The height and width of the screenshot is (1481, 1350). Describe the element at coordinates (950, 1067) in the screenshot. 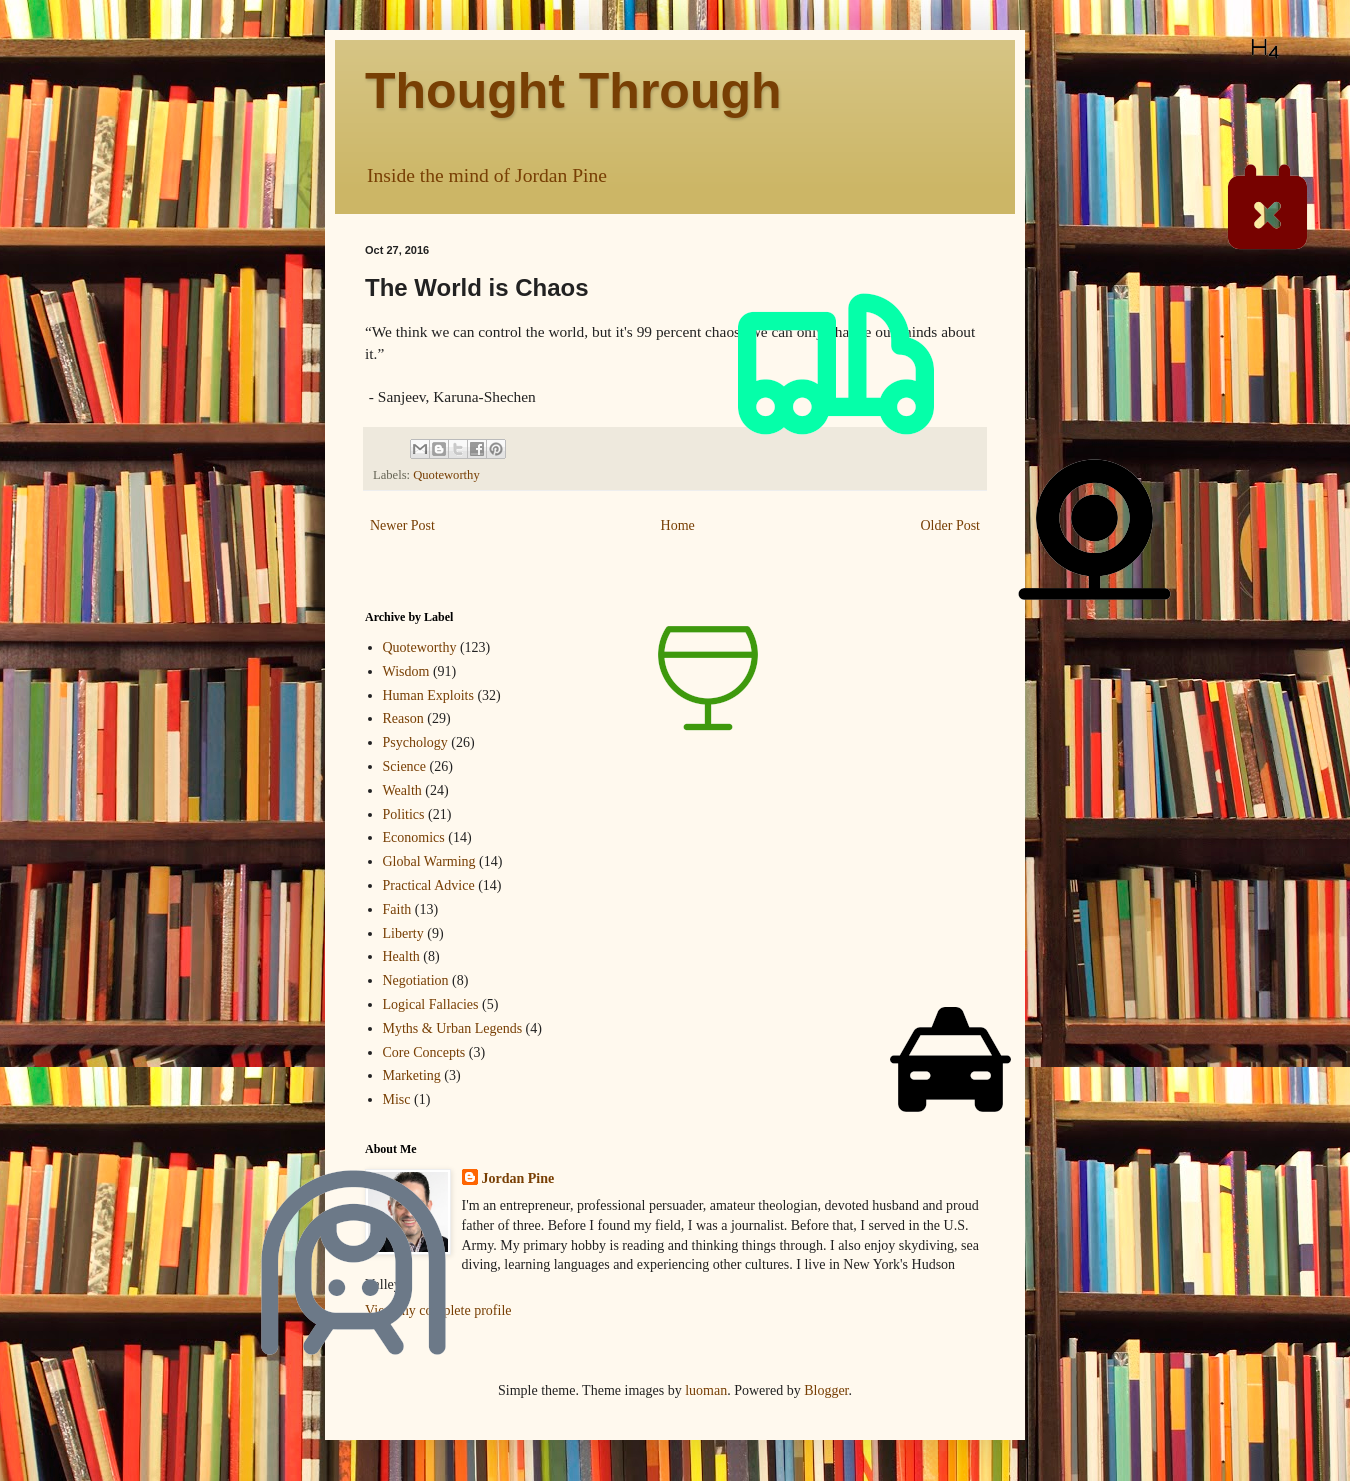

I see `request a taxi or ride service` at that location.